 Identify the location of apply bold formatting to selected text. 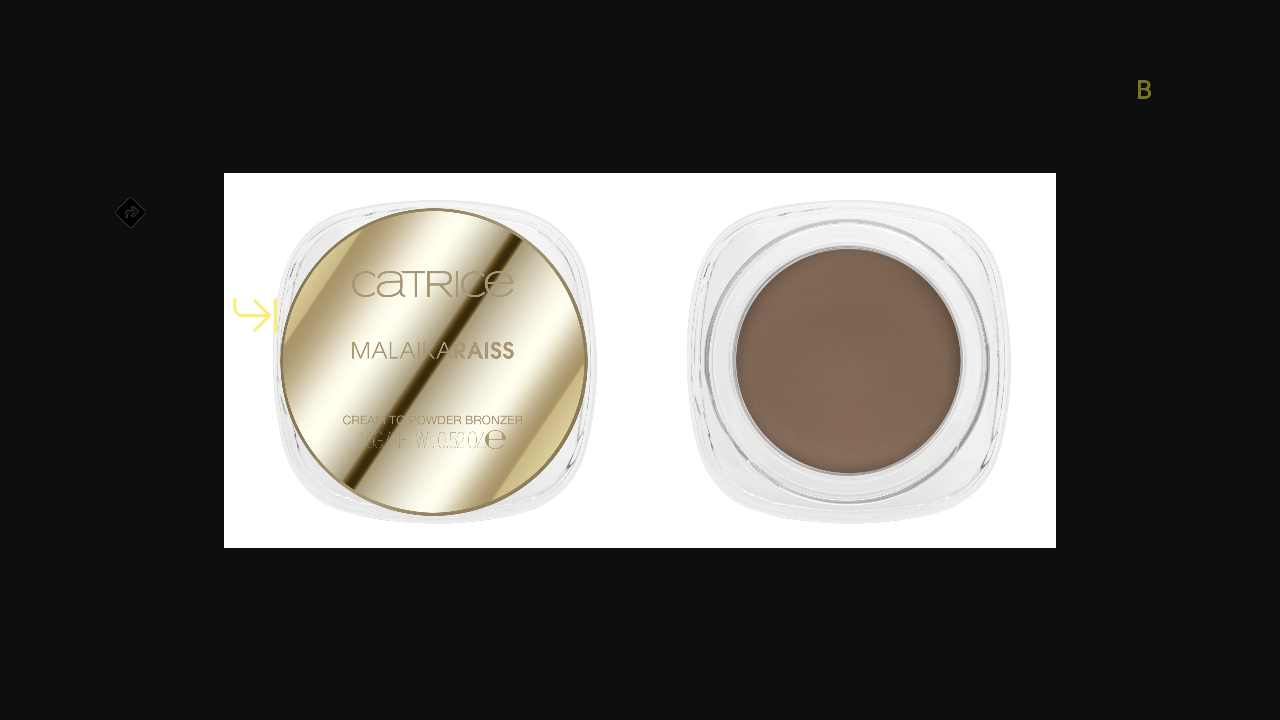
(1143, 89).